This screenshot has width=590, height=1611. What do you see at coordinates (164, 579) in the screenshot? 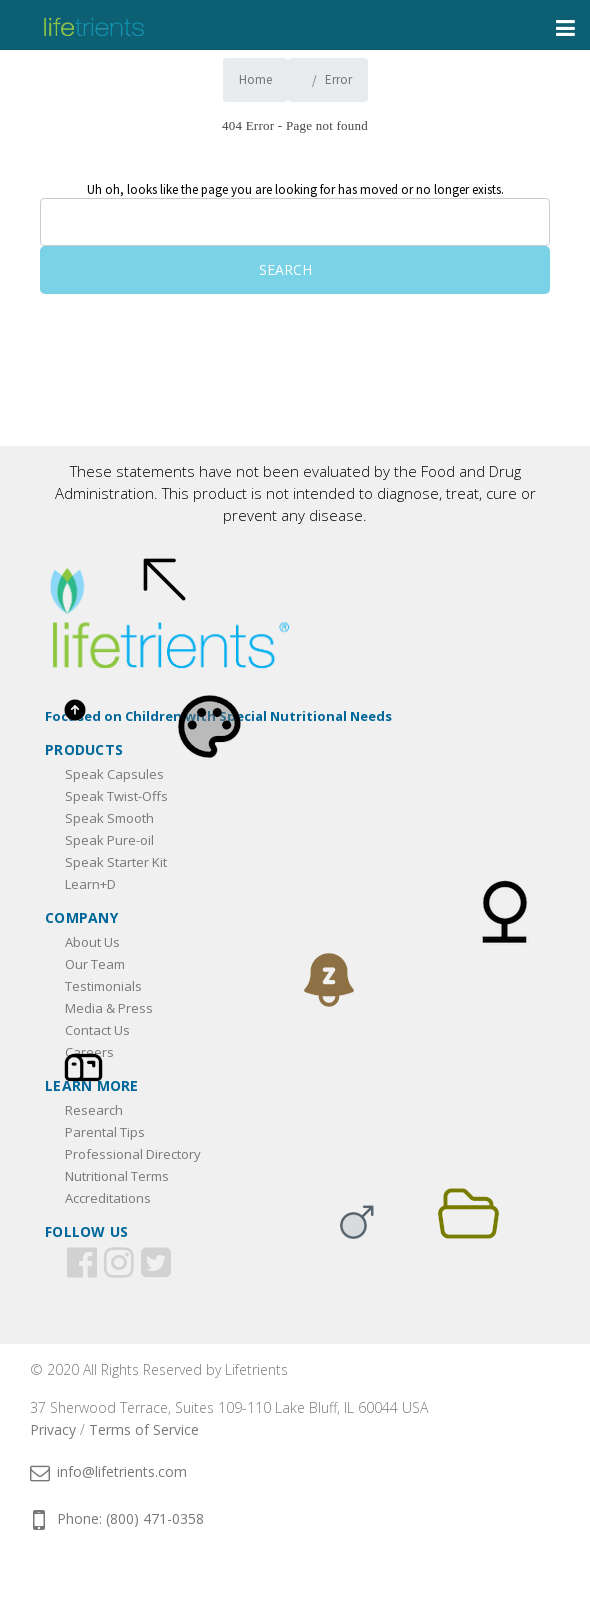
I see `navigate back to previous screen` at bounding box center [164, 579].